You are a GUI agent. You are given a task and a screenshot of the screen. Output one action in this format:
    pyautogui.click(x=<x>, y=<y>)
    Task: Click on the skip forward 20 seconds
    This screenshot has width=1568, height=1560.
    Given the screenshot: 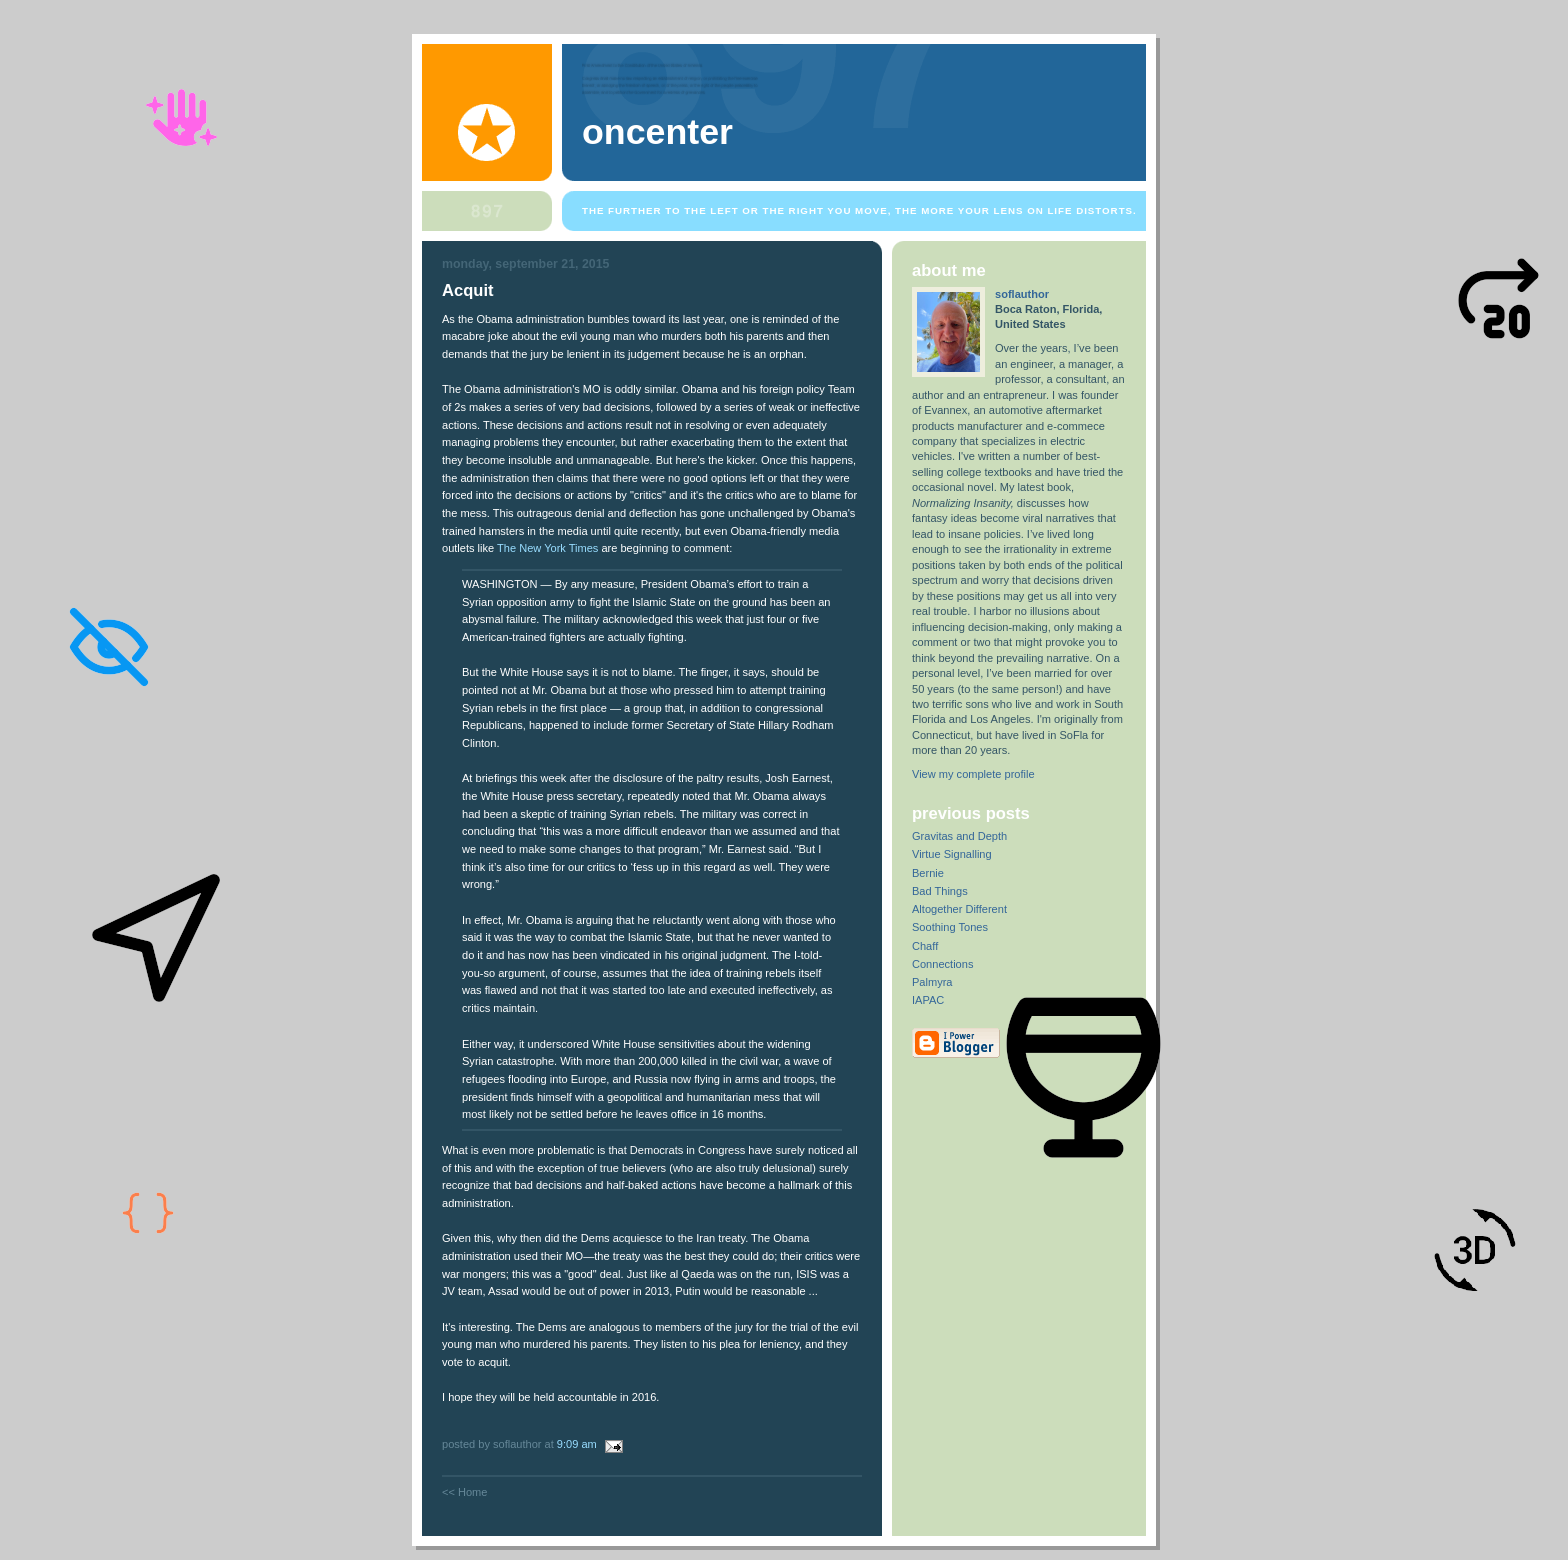 What is the action you would take?
    pyautogui.click(x=1500, y=300)
    